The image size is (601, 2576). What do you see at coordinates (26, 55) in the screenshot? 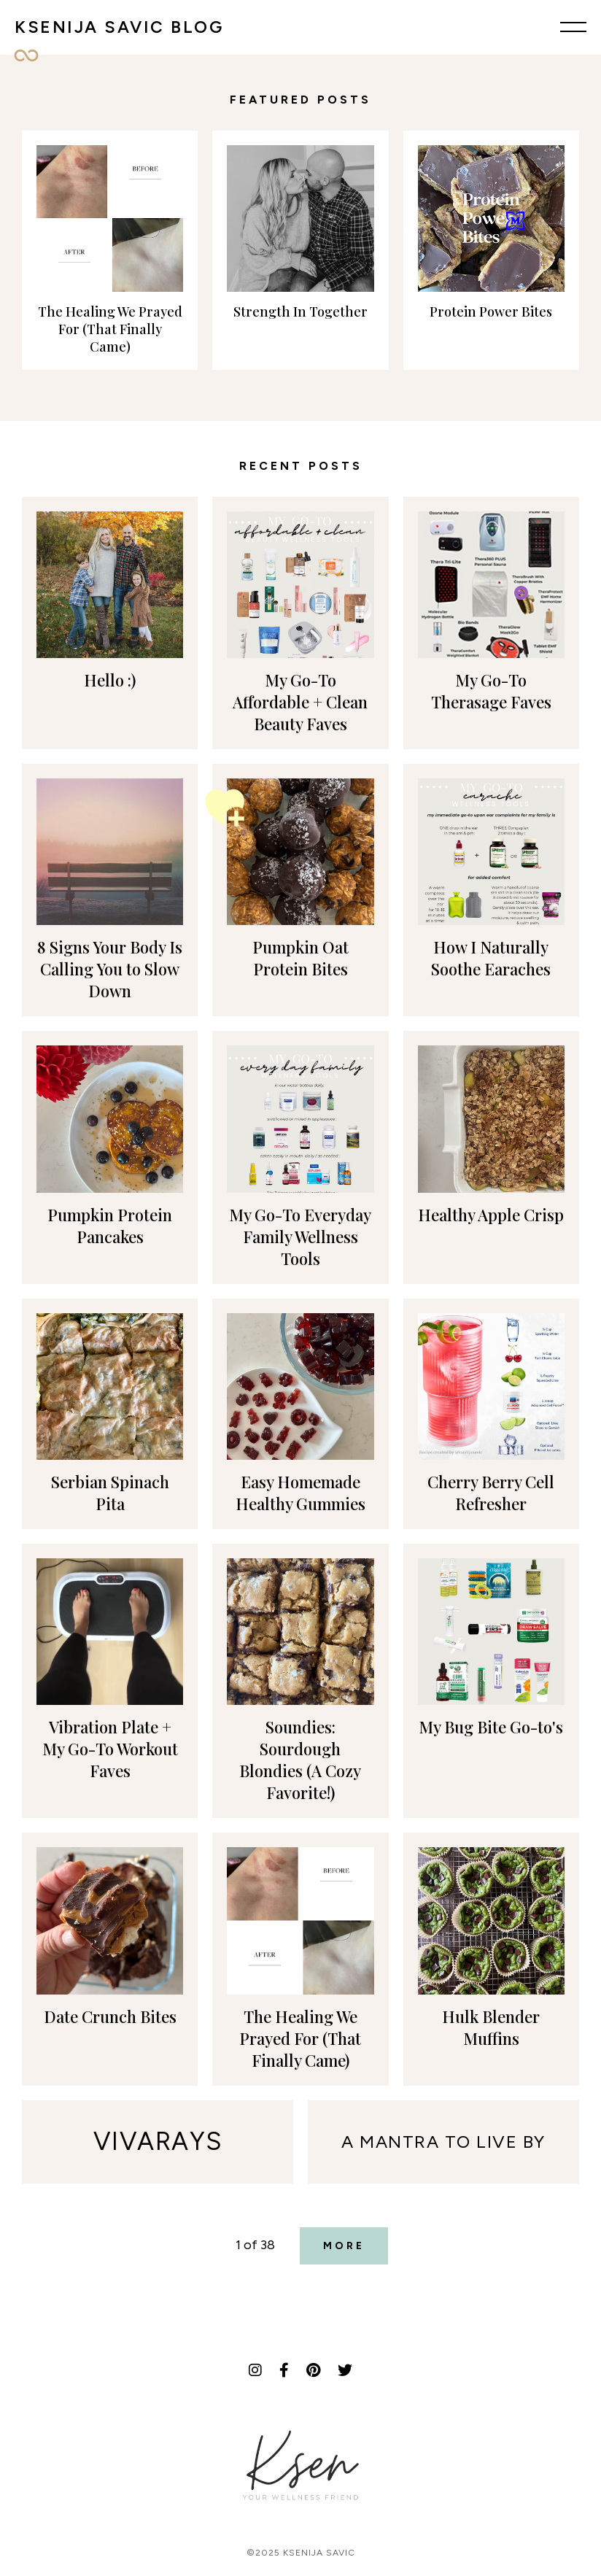
I see `indicates unlimited or infinite content` at bounding box center [26, 55].